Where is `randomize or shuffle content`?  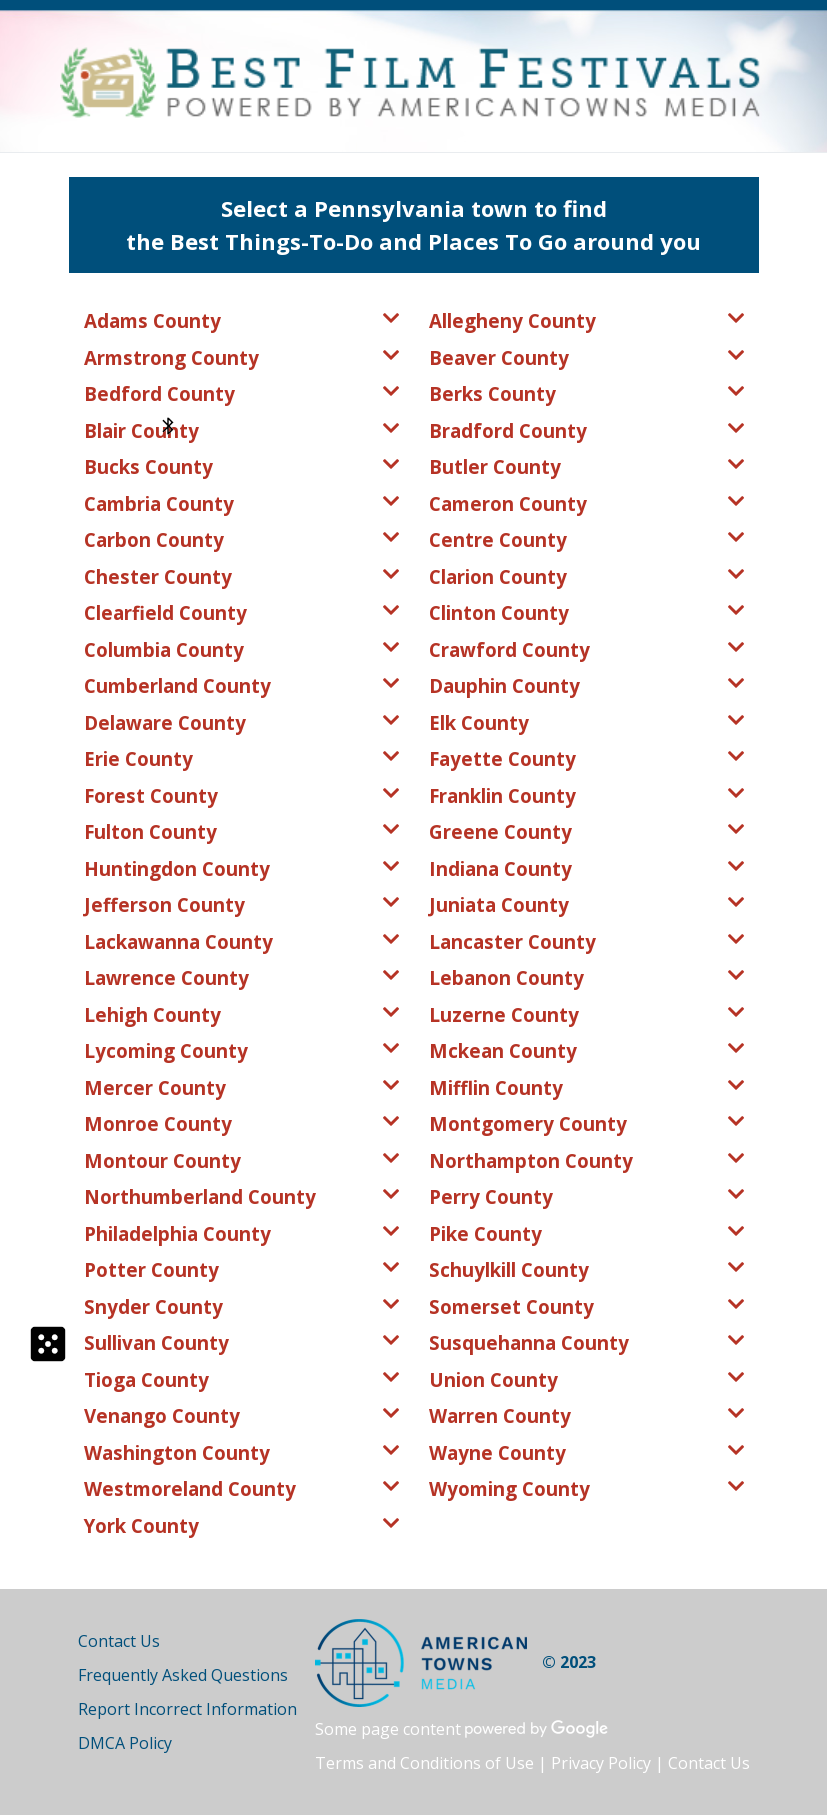 randomize or shuffle content is located at coordinates (48, 1344).